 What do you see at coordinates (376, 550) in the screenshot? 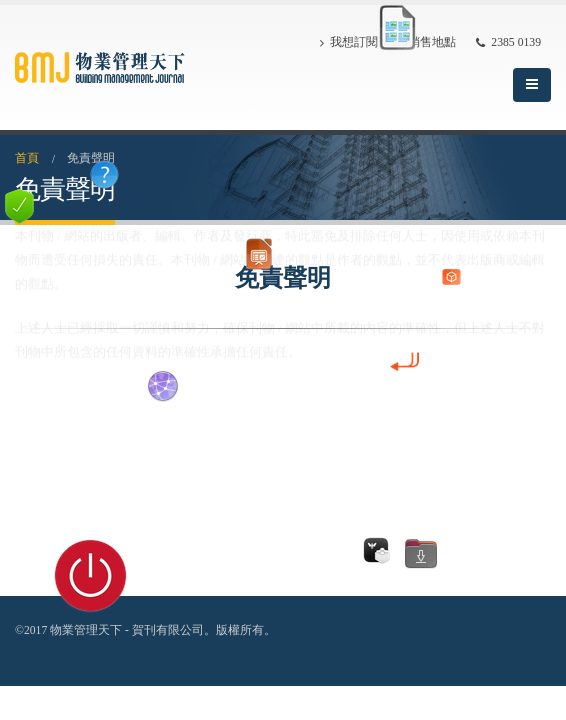
I see `open kandji extension manager` at bounding box center [376, 550].